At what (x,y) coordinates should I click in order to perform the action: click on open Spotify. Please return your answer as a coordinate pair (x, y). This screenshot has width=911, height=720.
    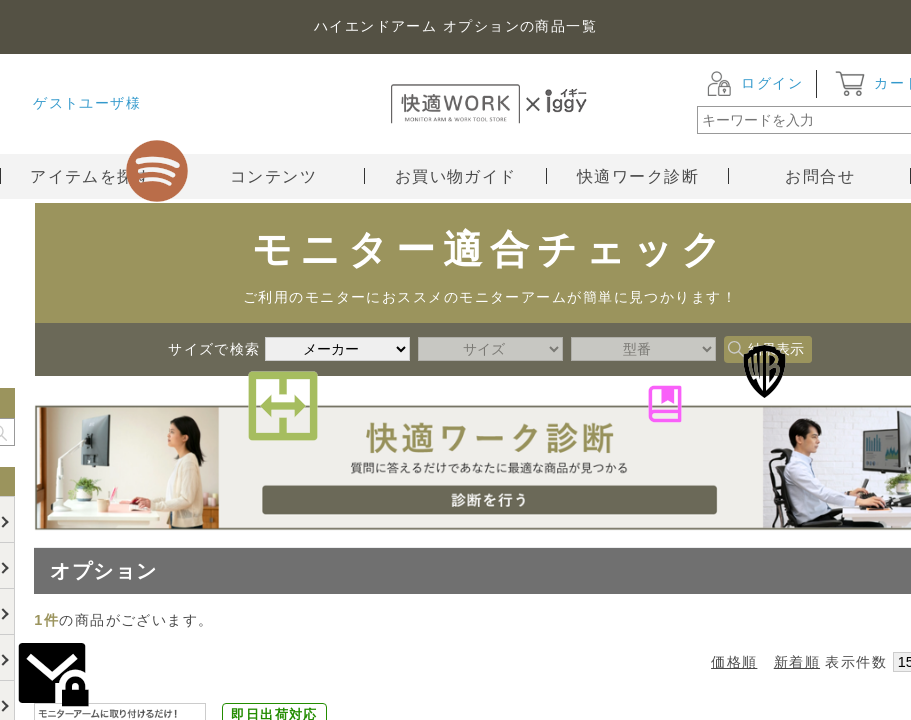
    Looking at the image, I should click on (157, 171).